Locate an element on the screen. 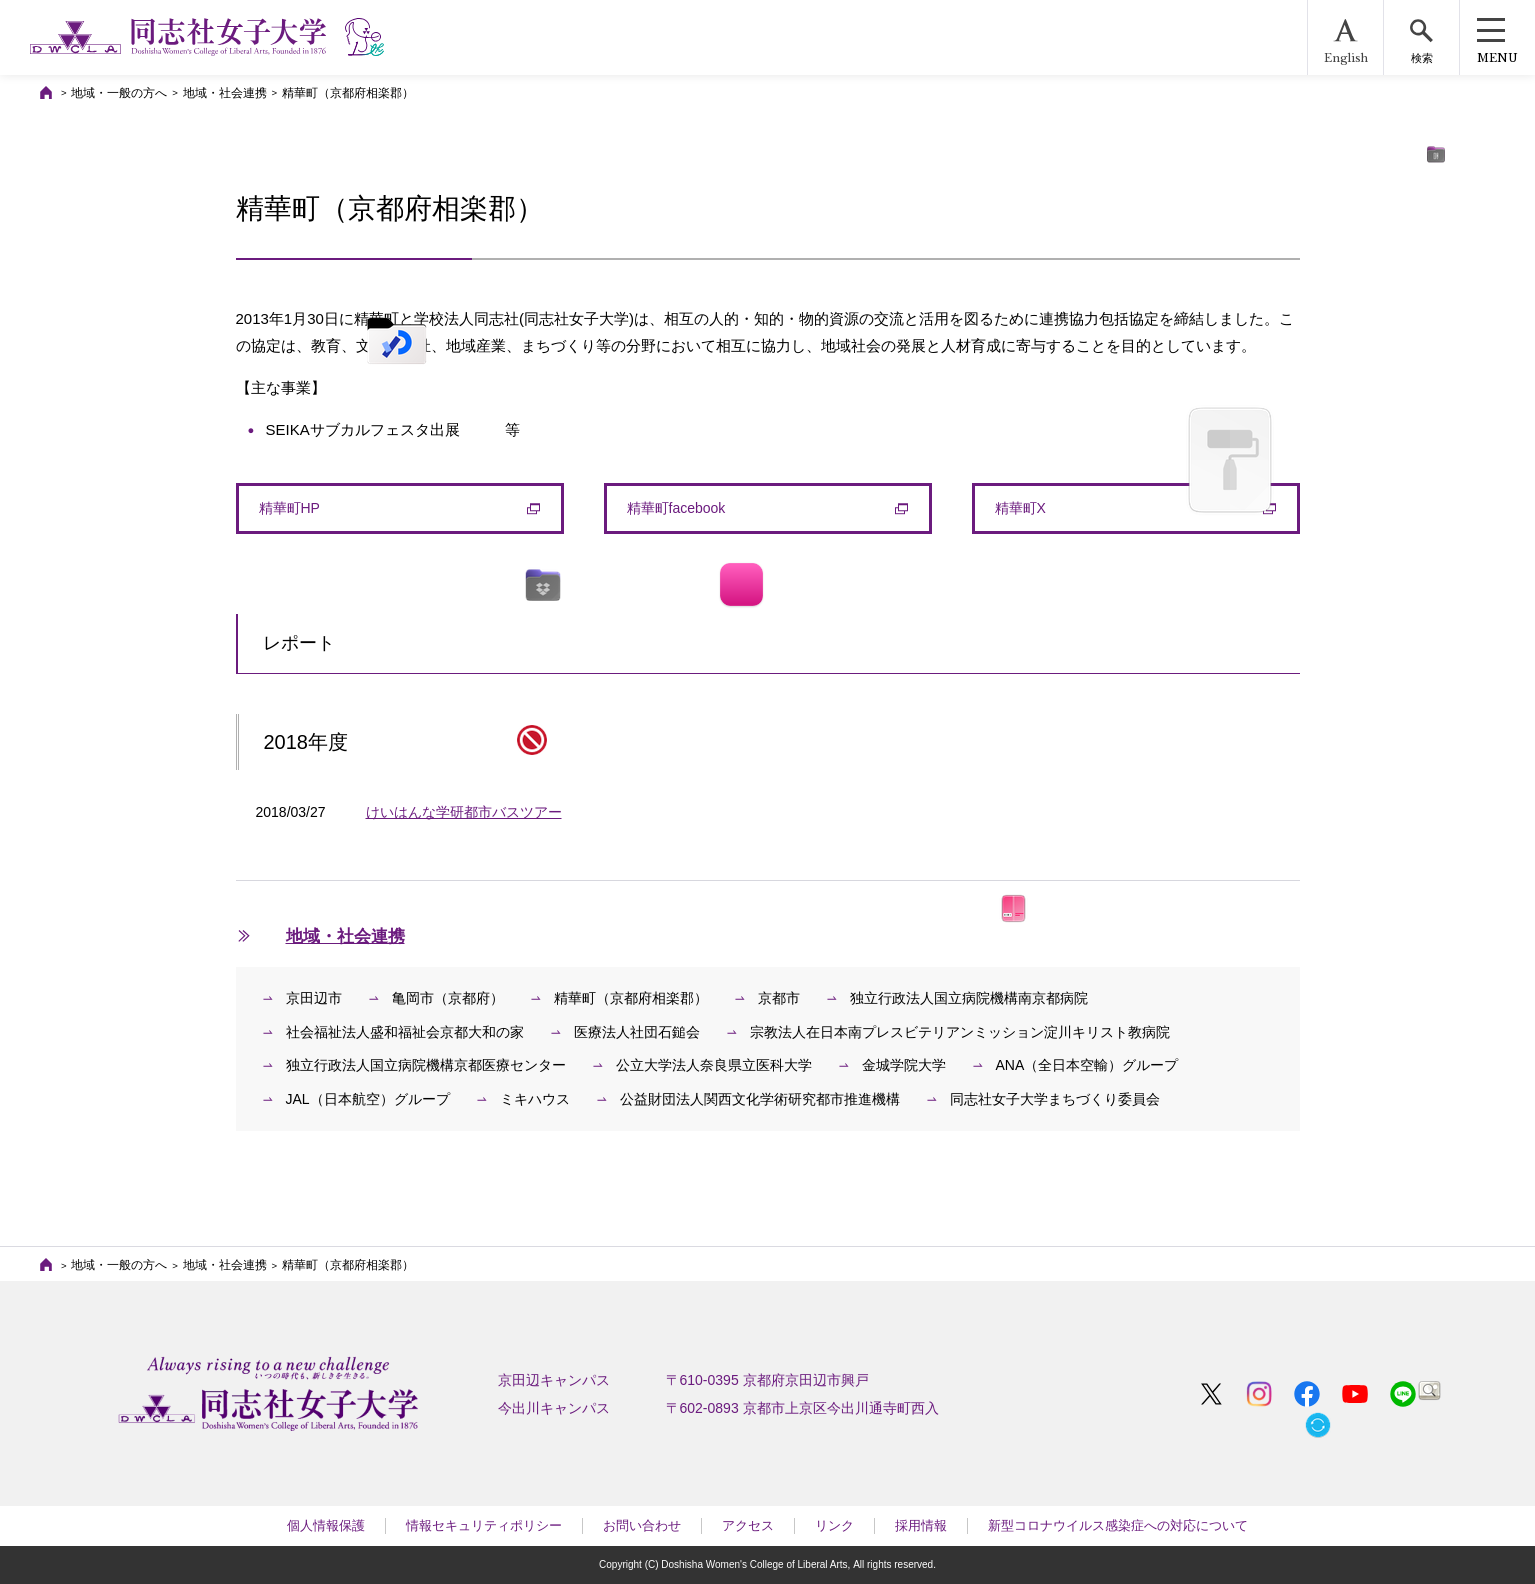  open your templates folder is located at coordinates (1436, 154).